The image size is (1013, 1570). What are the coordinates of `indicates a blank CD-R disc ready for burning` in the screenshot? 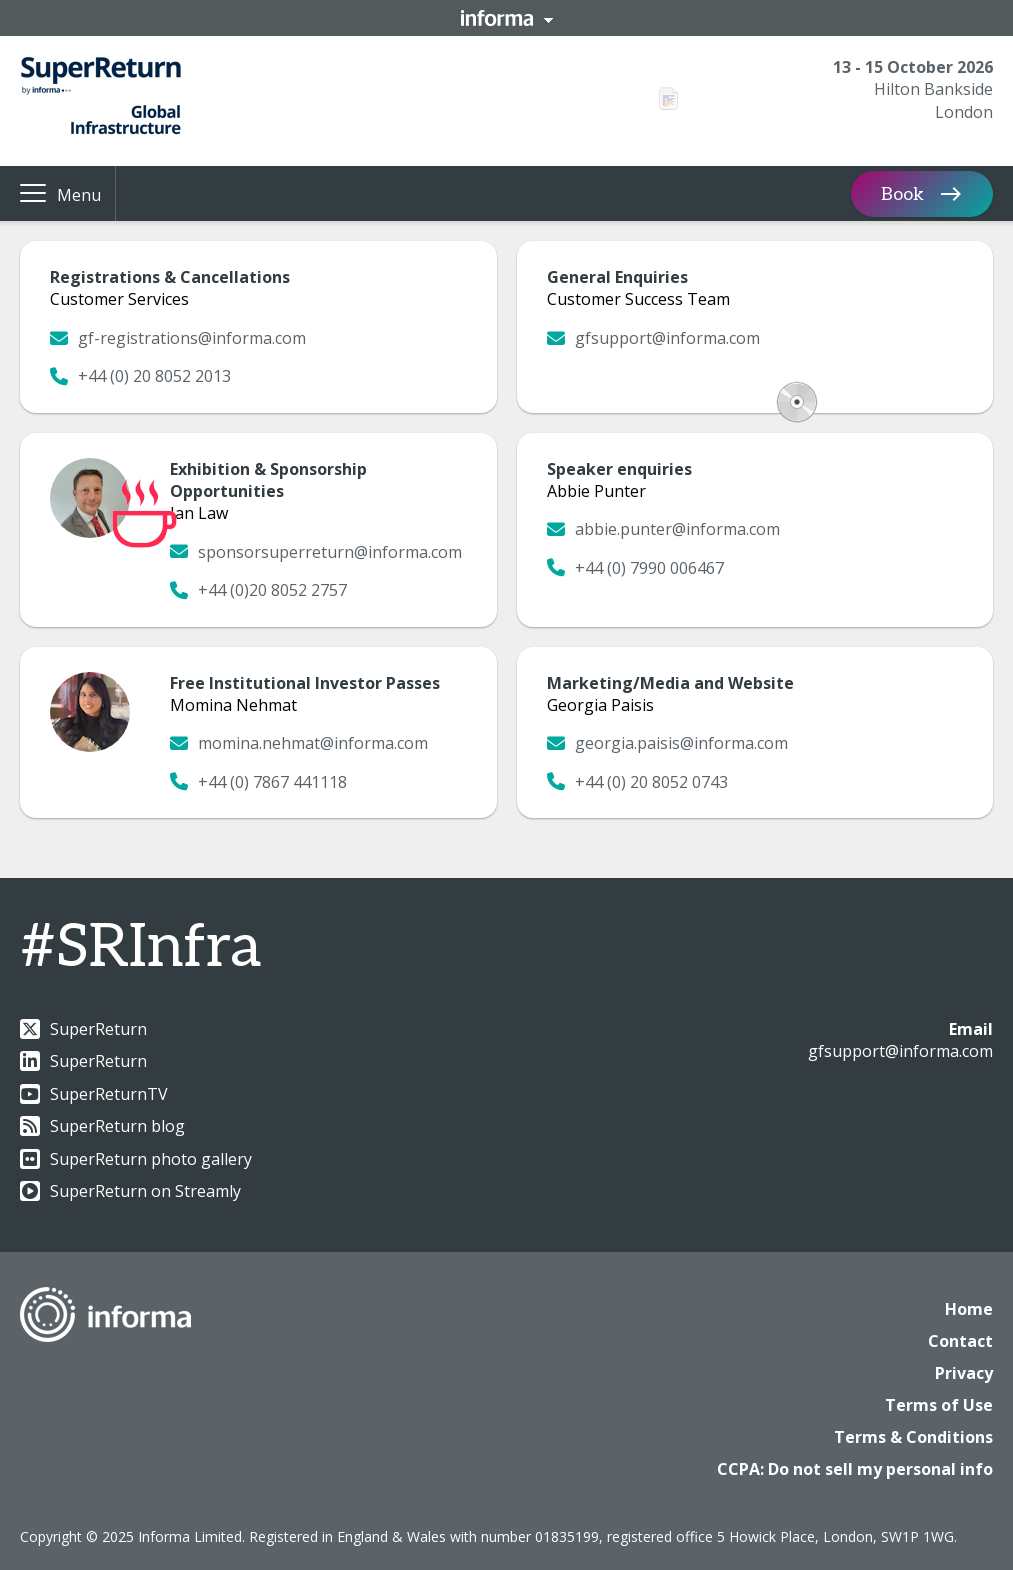 It's located at (797, 402).